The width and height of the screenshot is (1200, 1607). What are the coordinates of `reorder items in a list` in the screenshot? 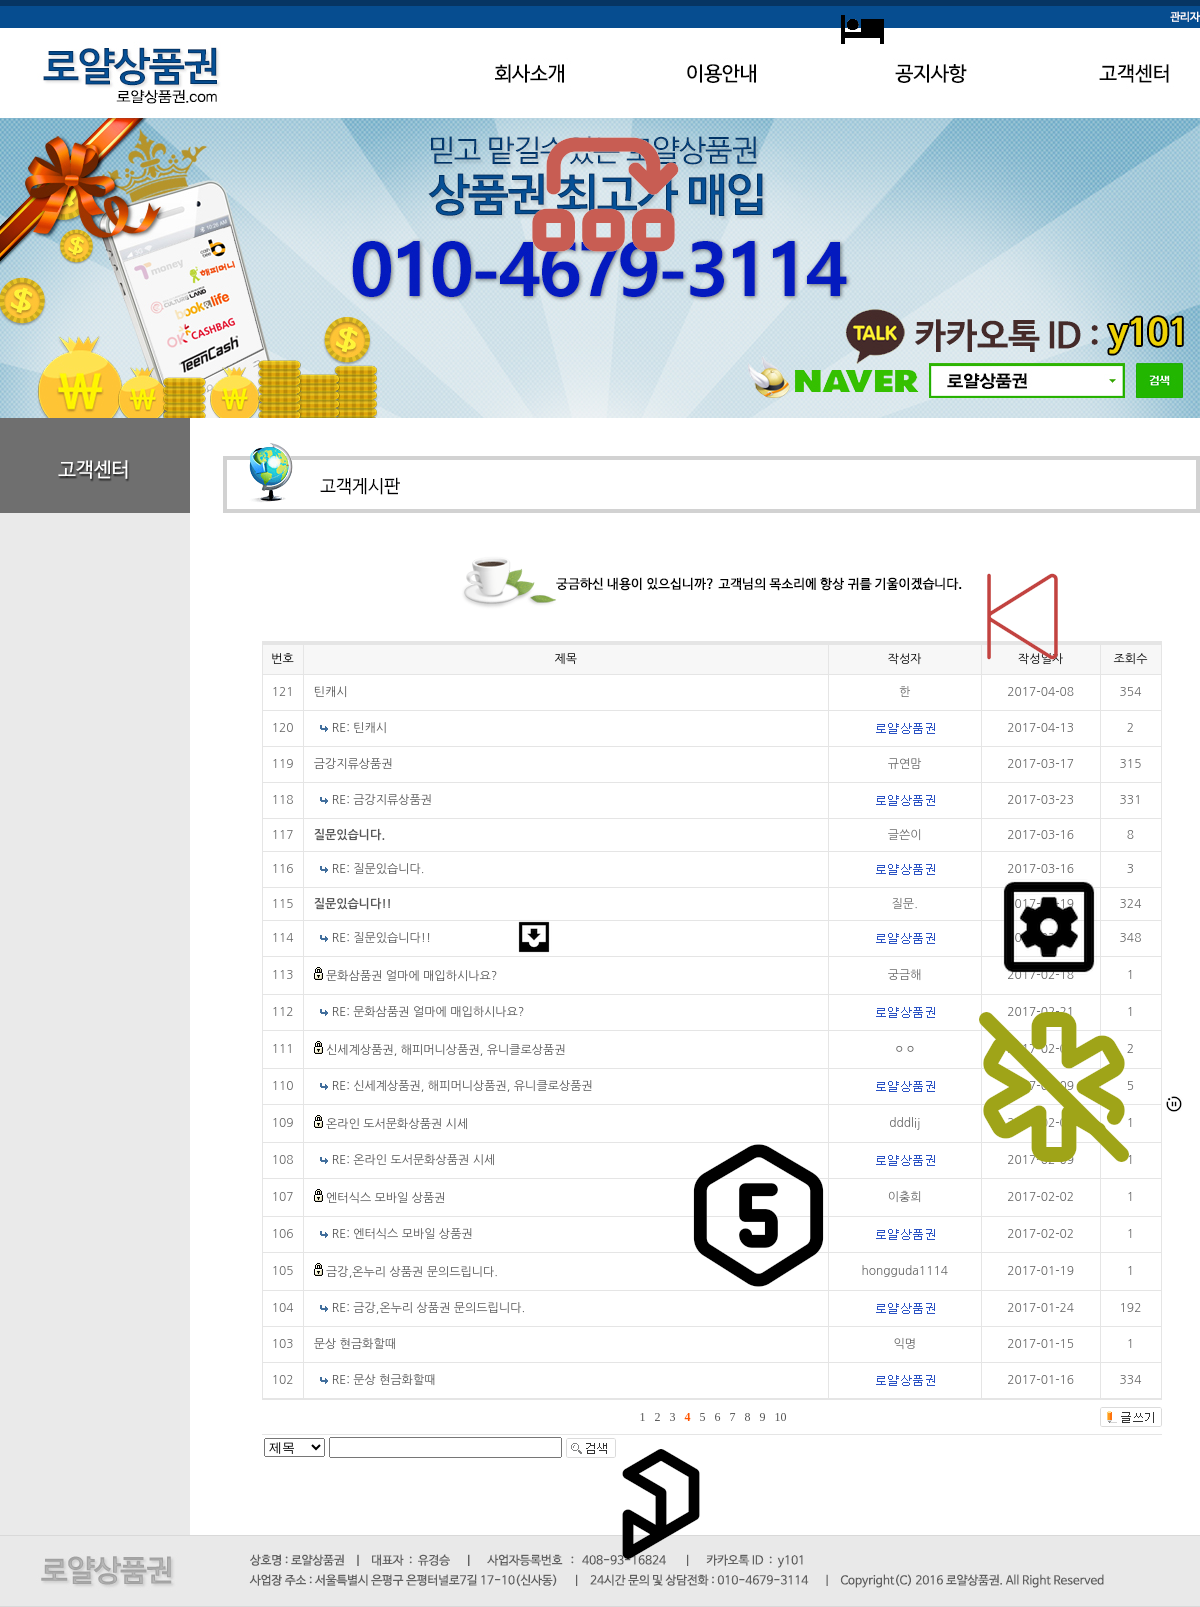 It's located at (603, 194).